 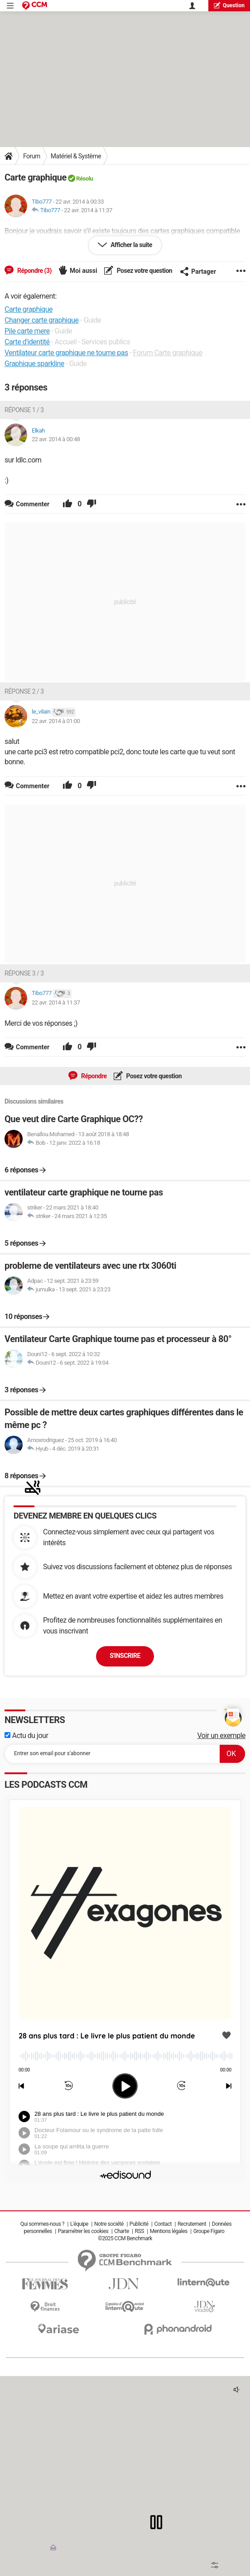 I want to click on no smoking allowed, so click(x=33, y=1488).